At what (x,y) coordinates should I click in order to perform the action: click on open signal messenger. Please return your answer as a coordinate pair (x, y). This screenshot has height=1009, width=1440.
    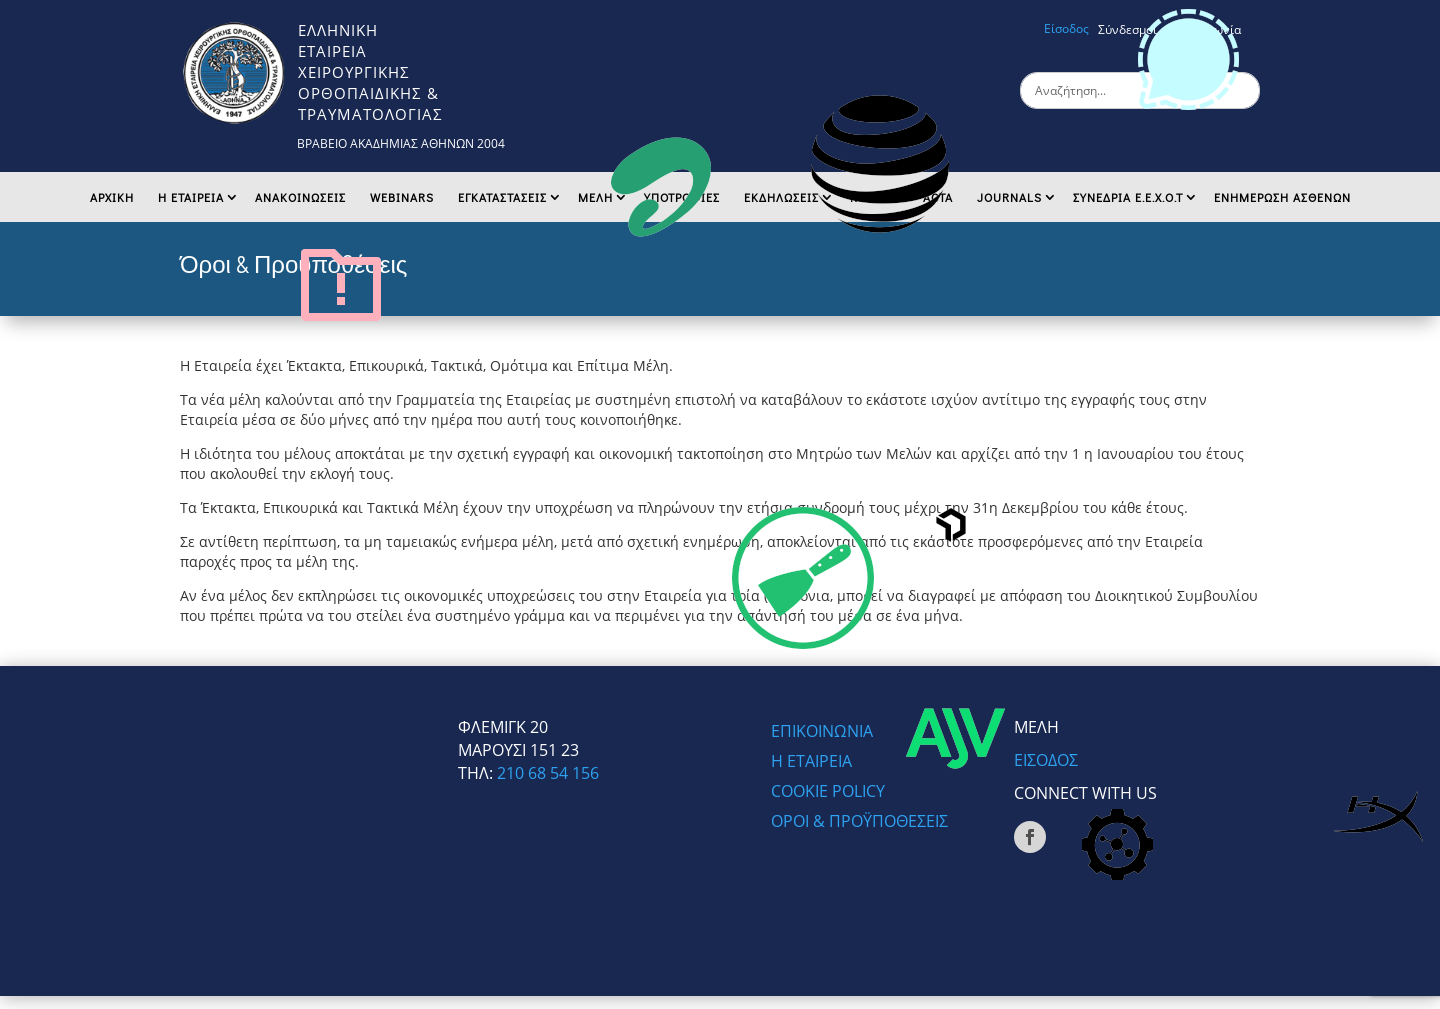
    Looking at the image, I should click on (1188, 59).